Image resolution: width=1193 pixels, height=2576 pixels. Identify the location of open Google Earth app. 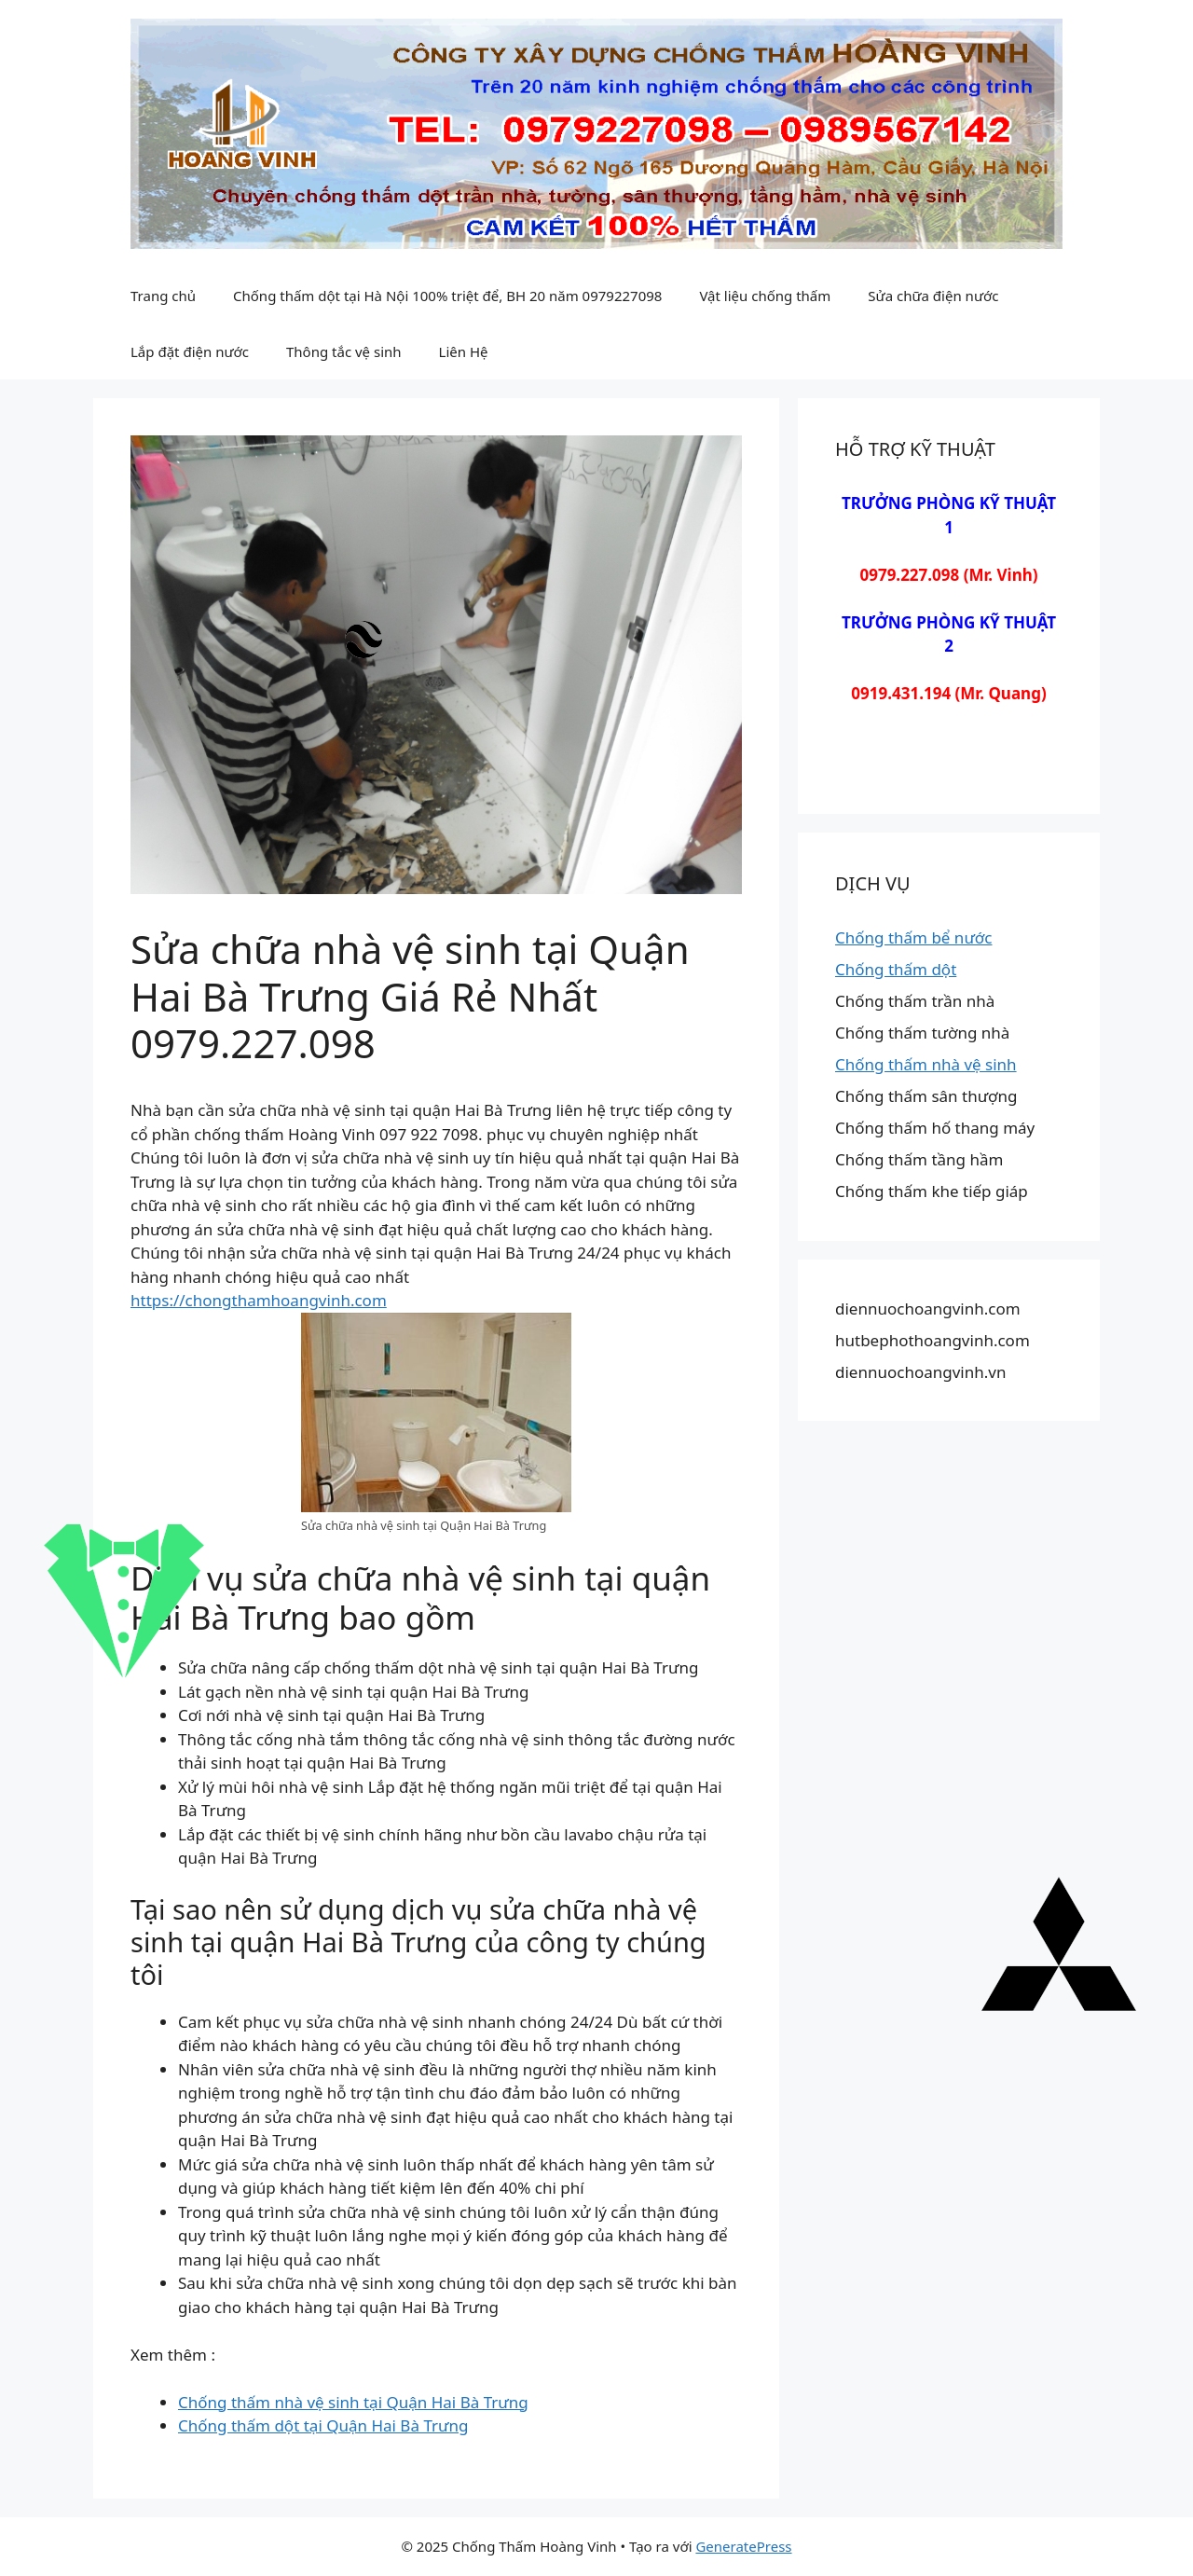
(363, 640).